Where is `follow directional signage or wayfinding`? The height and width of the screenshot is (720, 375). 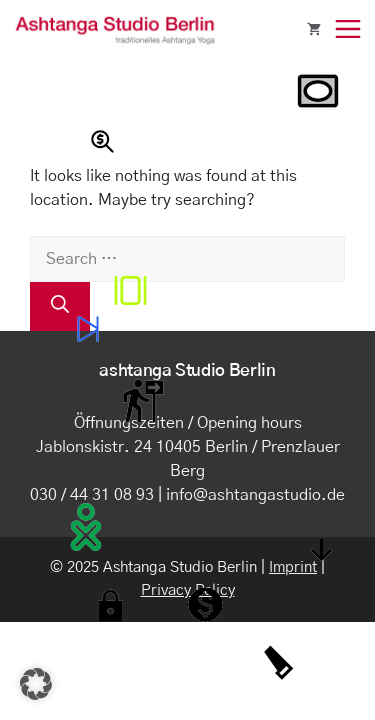 follow directional signage or wayfinding is located at coordinates (144, 401).